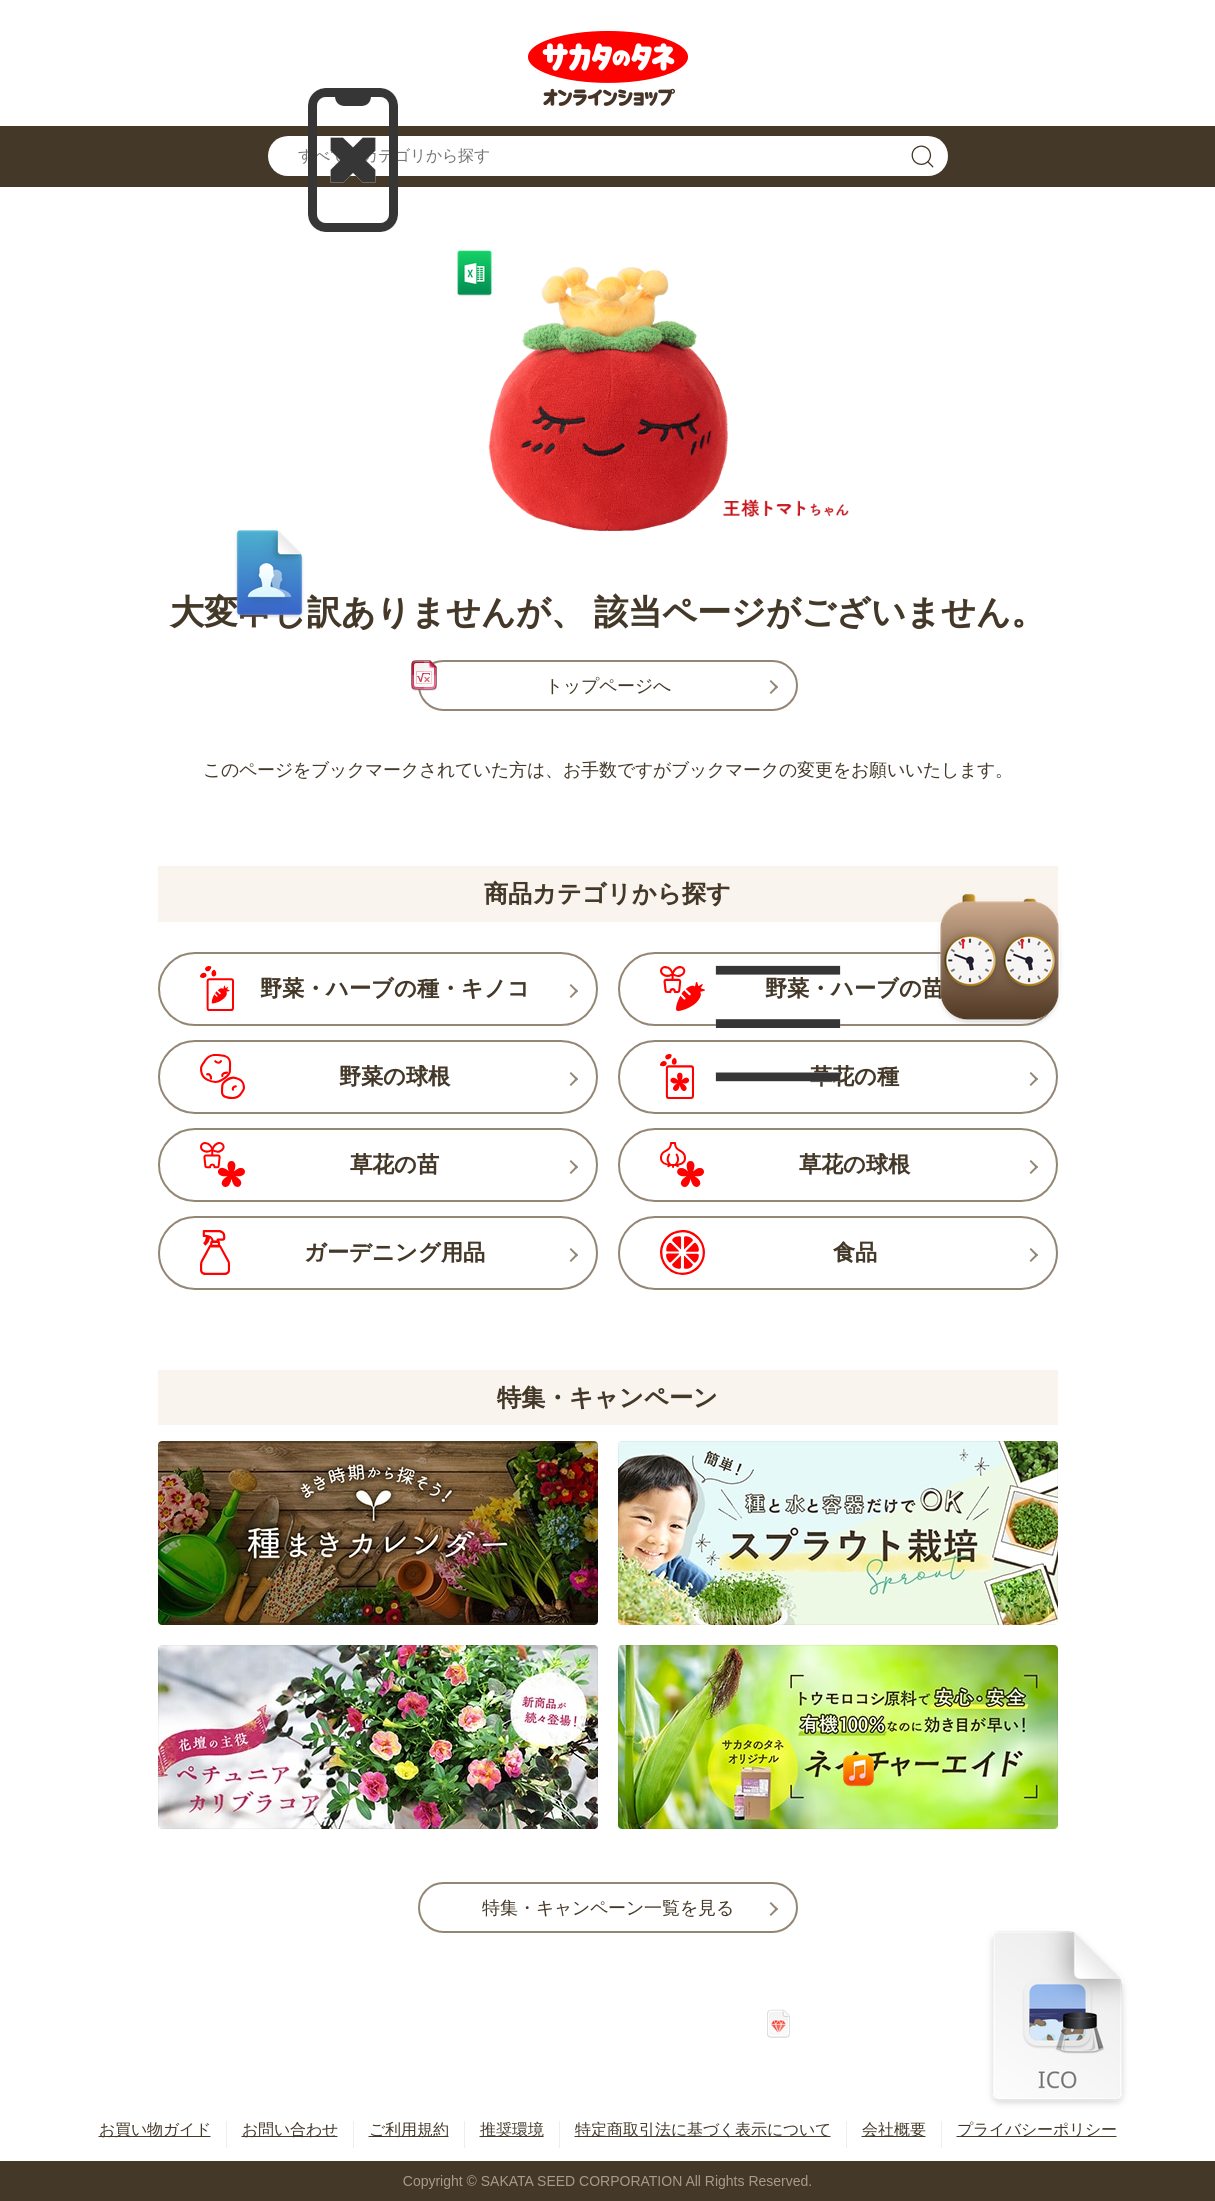 The height and width of the screenshot is (2201, 1215). Describe the element at coordinates (269, 572) in the screenshot. I see `user data or contacts file` at that location.